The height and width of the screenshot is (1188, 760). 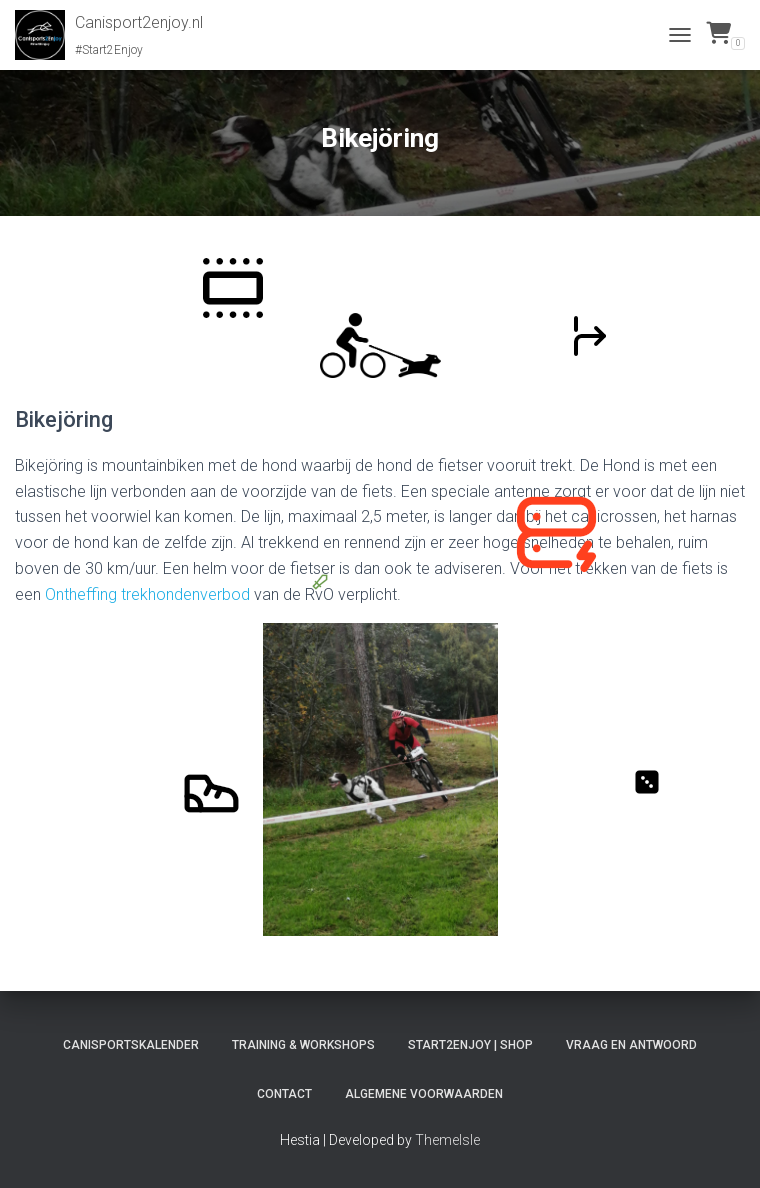 I want to click on insert a content section or block, so click(x=233, y=288).